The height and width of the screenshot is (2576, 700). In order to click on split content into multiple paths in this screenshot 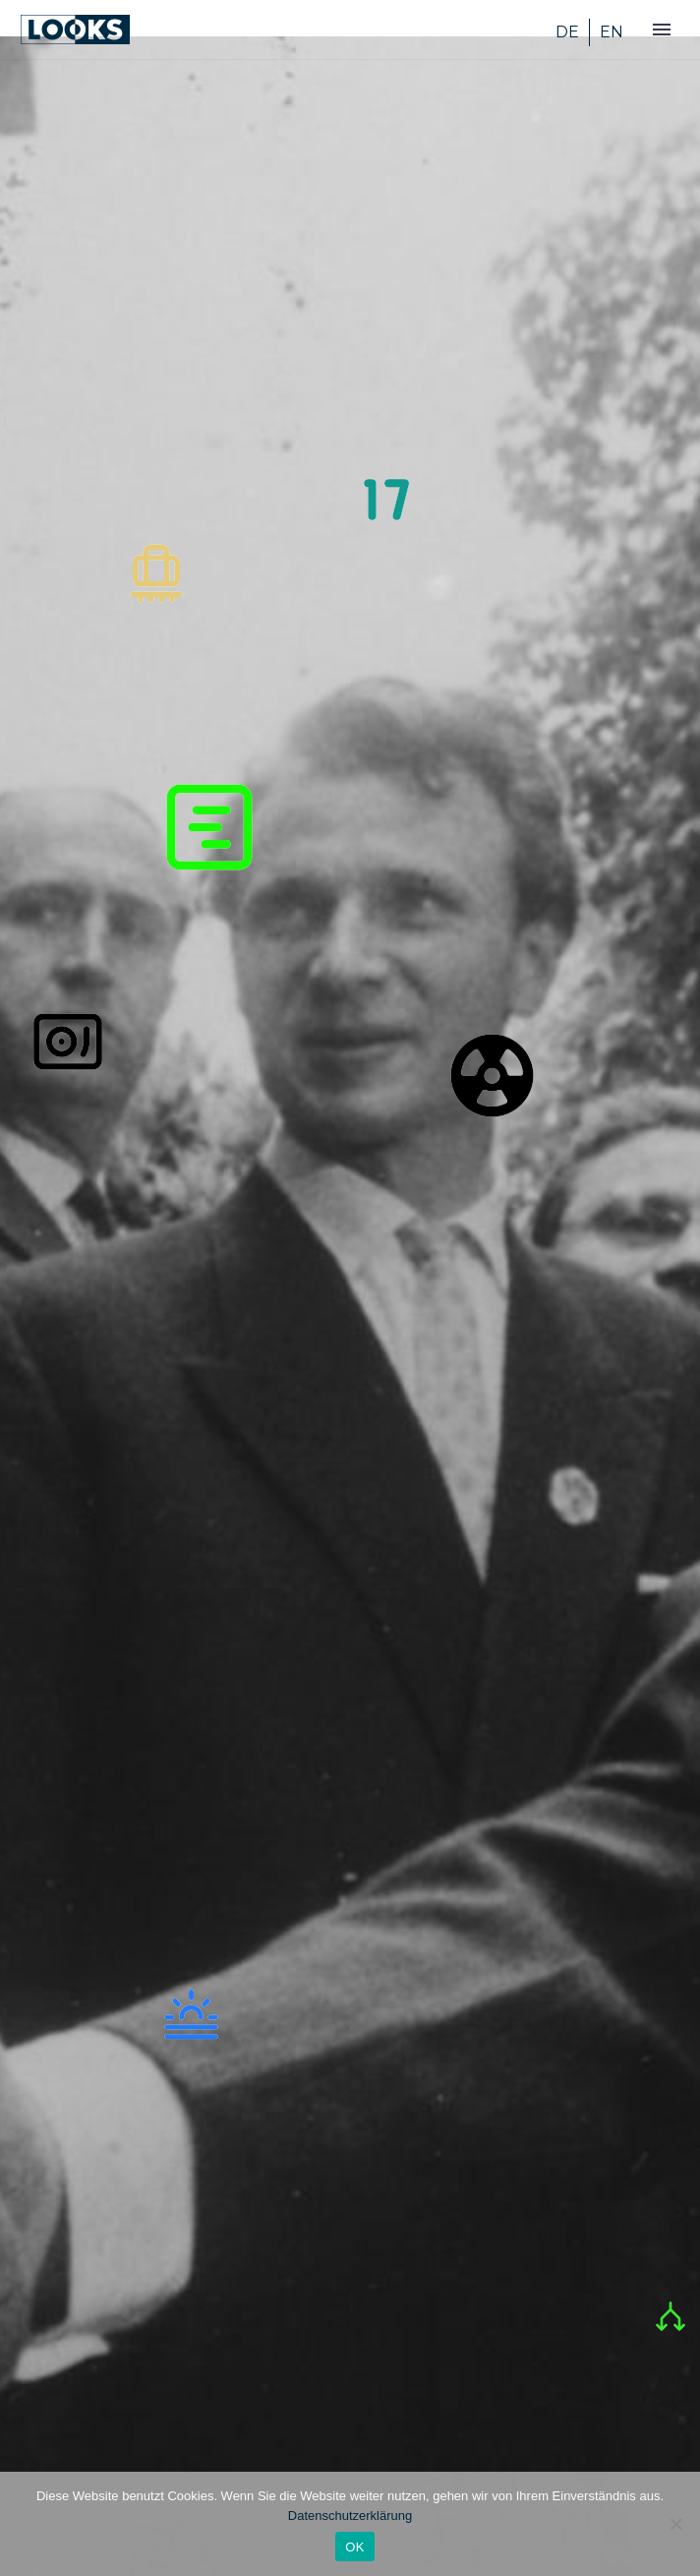, I will do `click(671, 2317)`.